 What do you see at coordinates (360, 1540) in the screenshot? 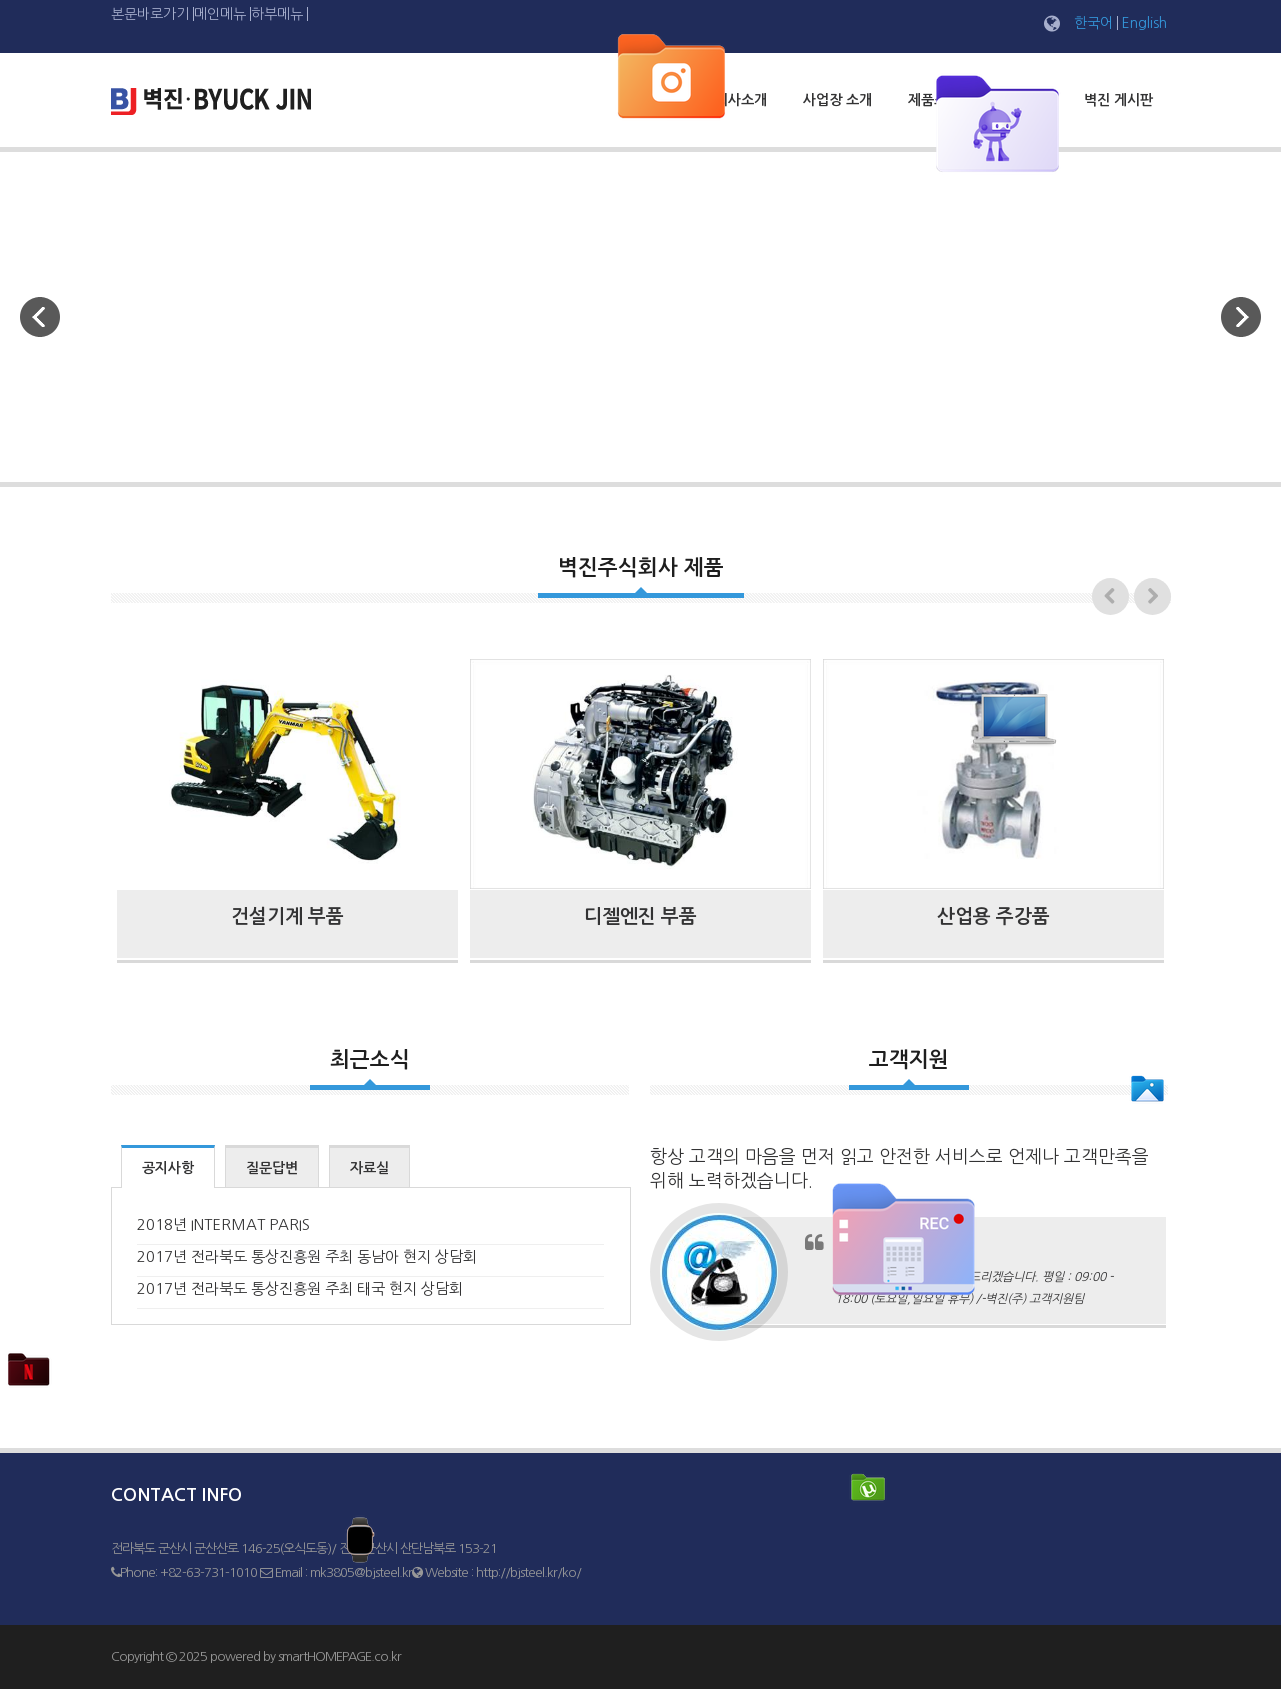
I see `apple watch series 10 device icon` at bounding box center [360, 1540].